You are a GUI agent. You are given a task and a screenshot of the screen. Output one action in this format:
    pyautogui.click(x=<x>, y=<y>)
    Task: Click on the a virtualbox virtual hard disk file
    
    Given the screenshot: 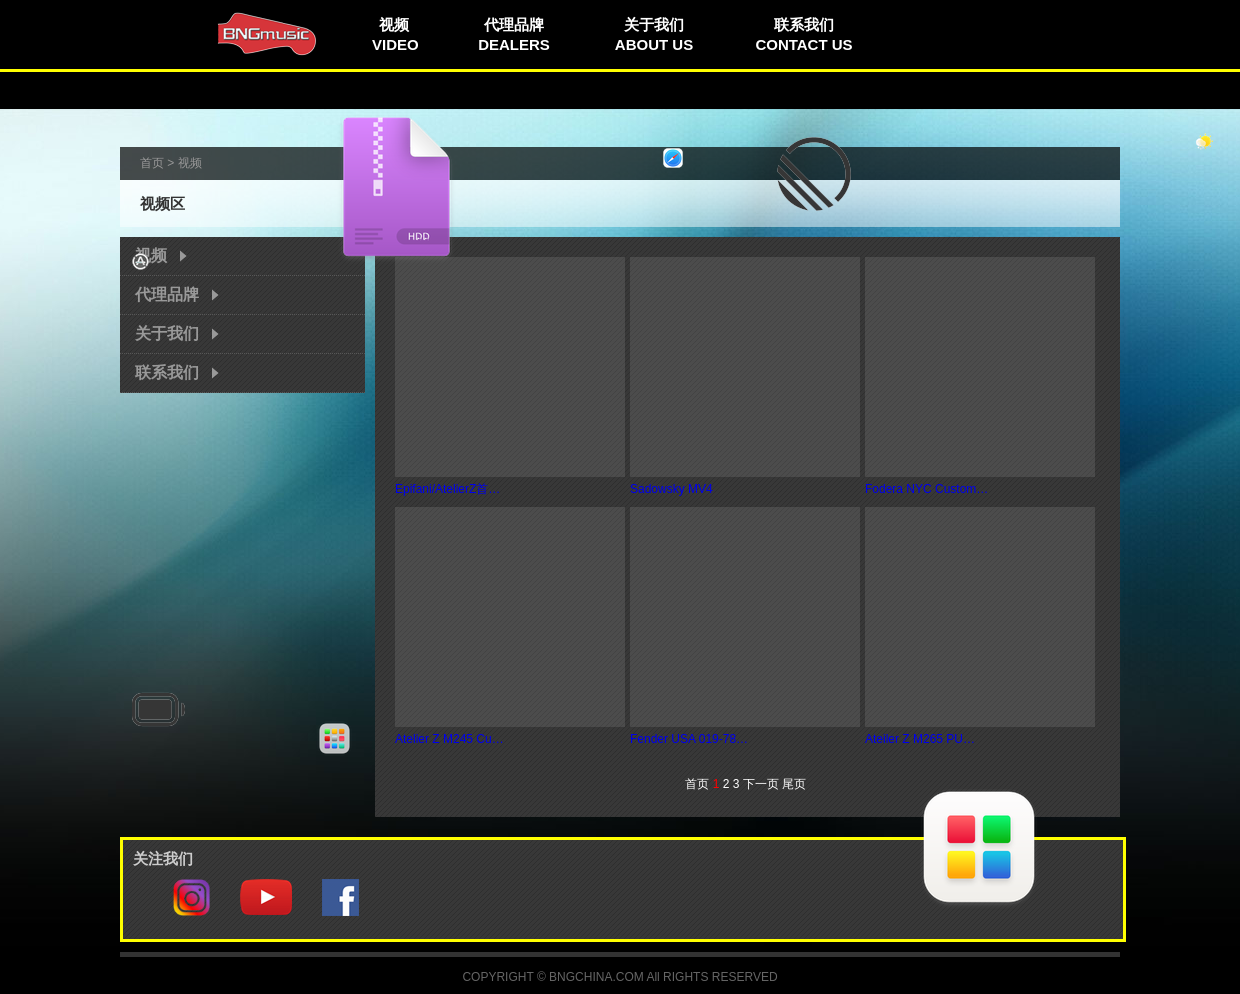 What is the action you would take?
    pyautogui.click(x=396, y=189)
    